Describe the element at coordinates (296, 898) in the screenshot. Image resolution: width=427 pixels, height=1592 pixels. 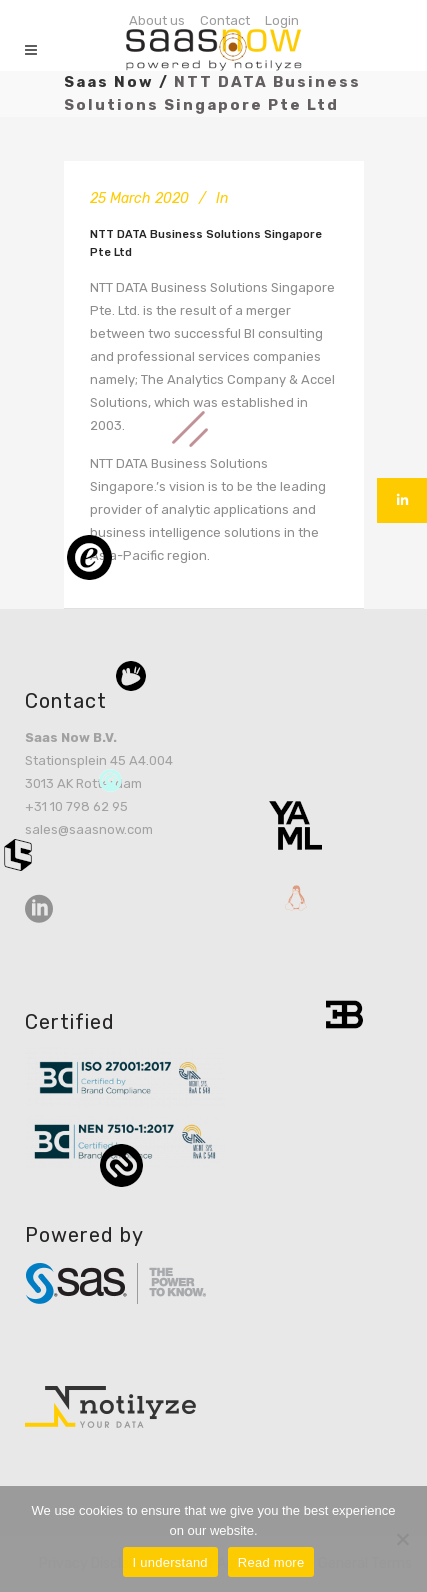
I see `indicates linux operating system compatibility` at that location.